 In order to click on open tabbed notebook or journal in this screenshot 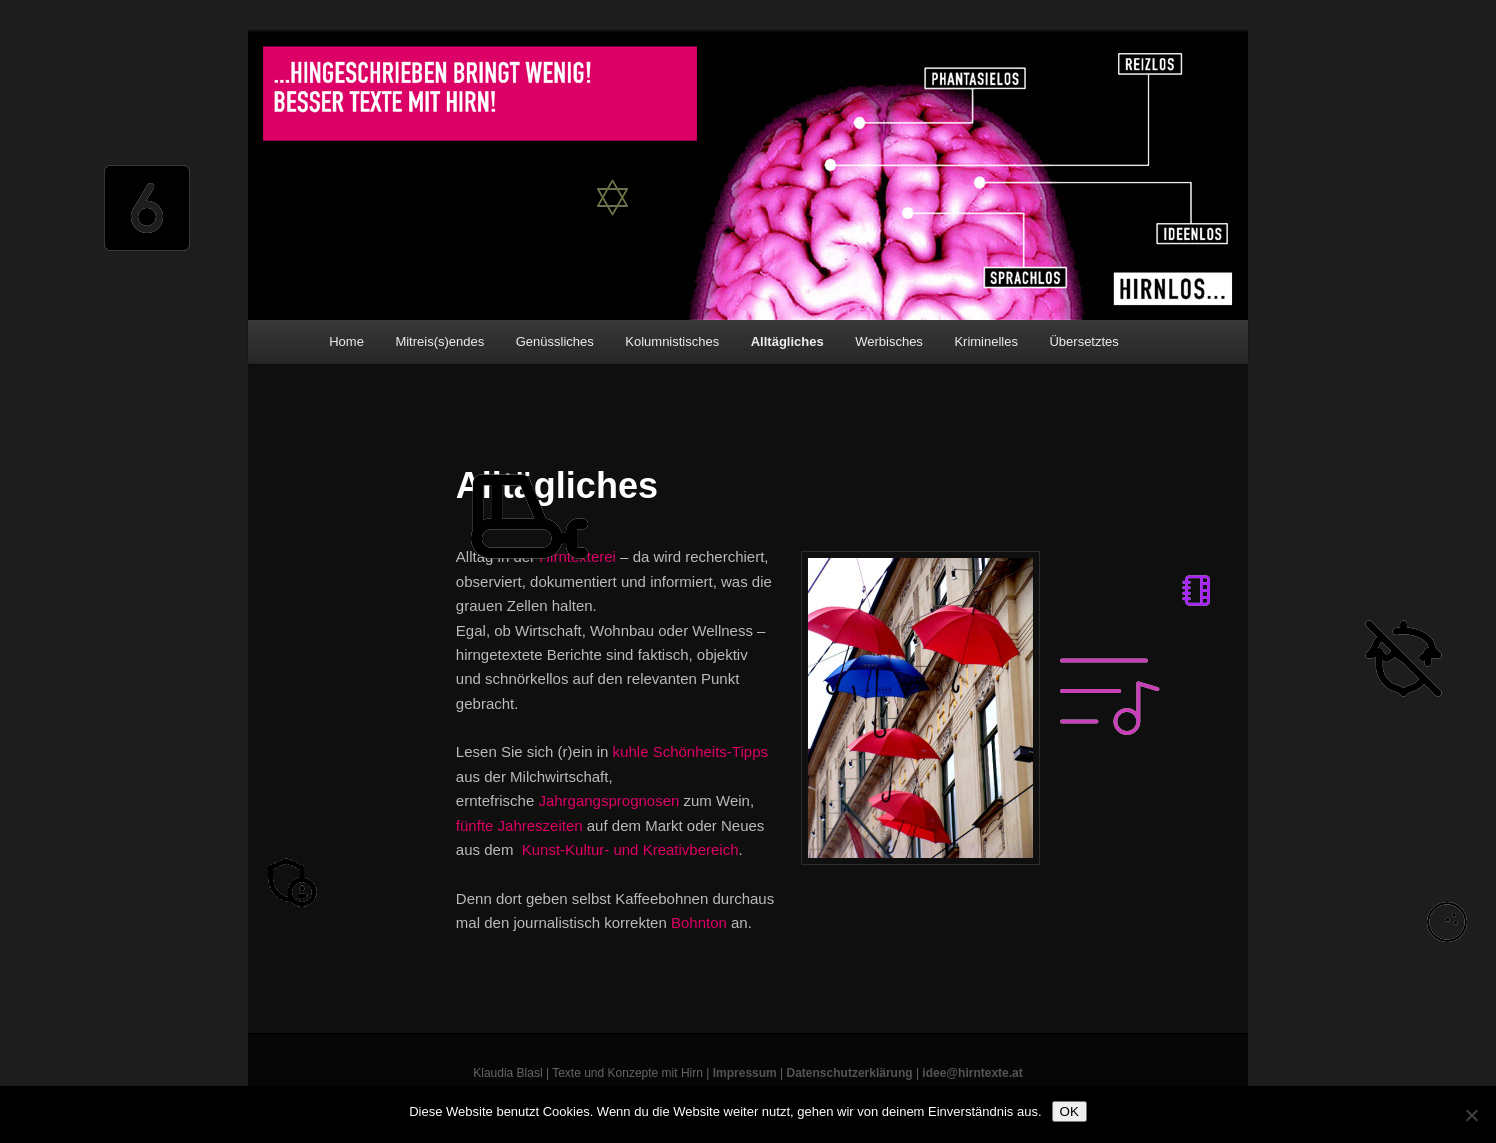, I will do `click(1197, 590)`.